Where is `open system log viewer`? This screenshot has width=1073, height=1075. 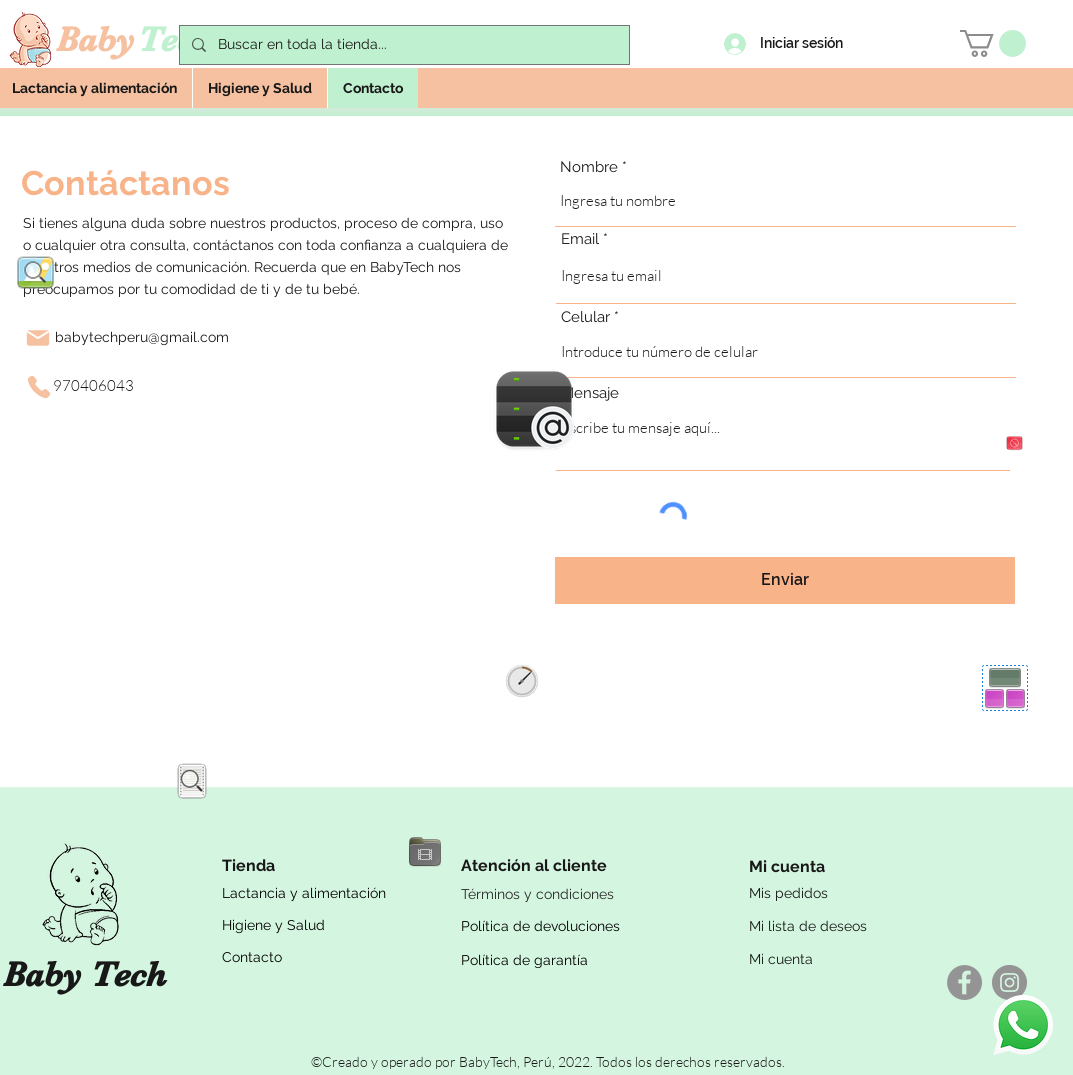
open system log viewer is located at coordinates (192, 781).